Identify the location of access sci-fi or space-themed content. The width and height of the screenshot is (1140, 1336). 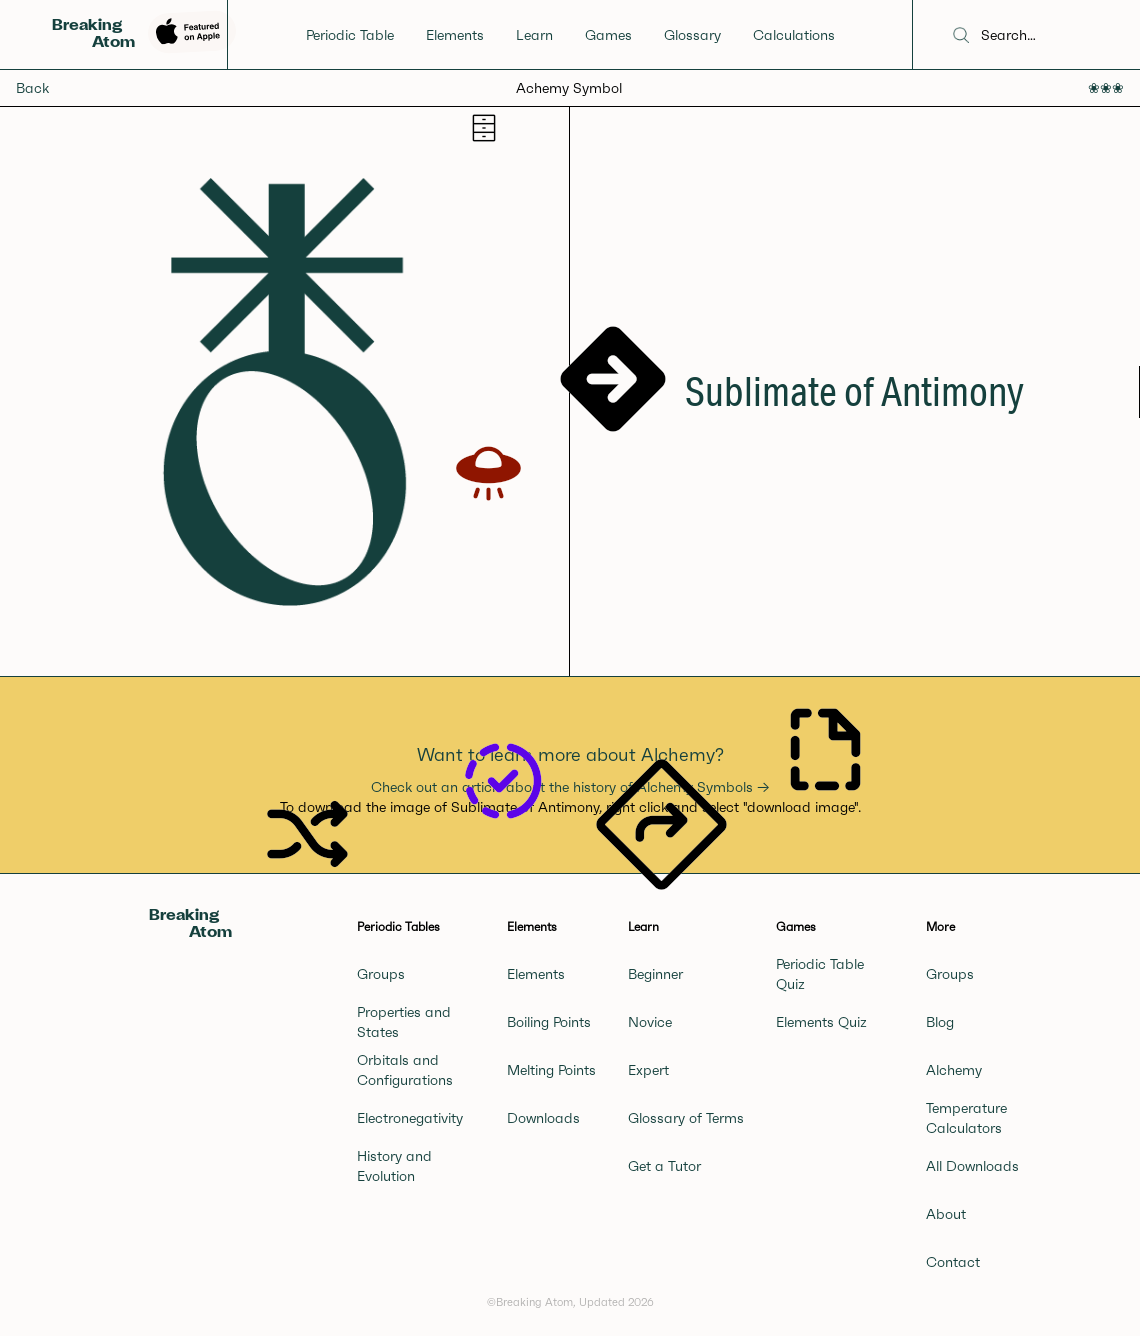
(488, 472).